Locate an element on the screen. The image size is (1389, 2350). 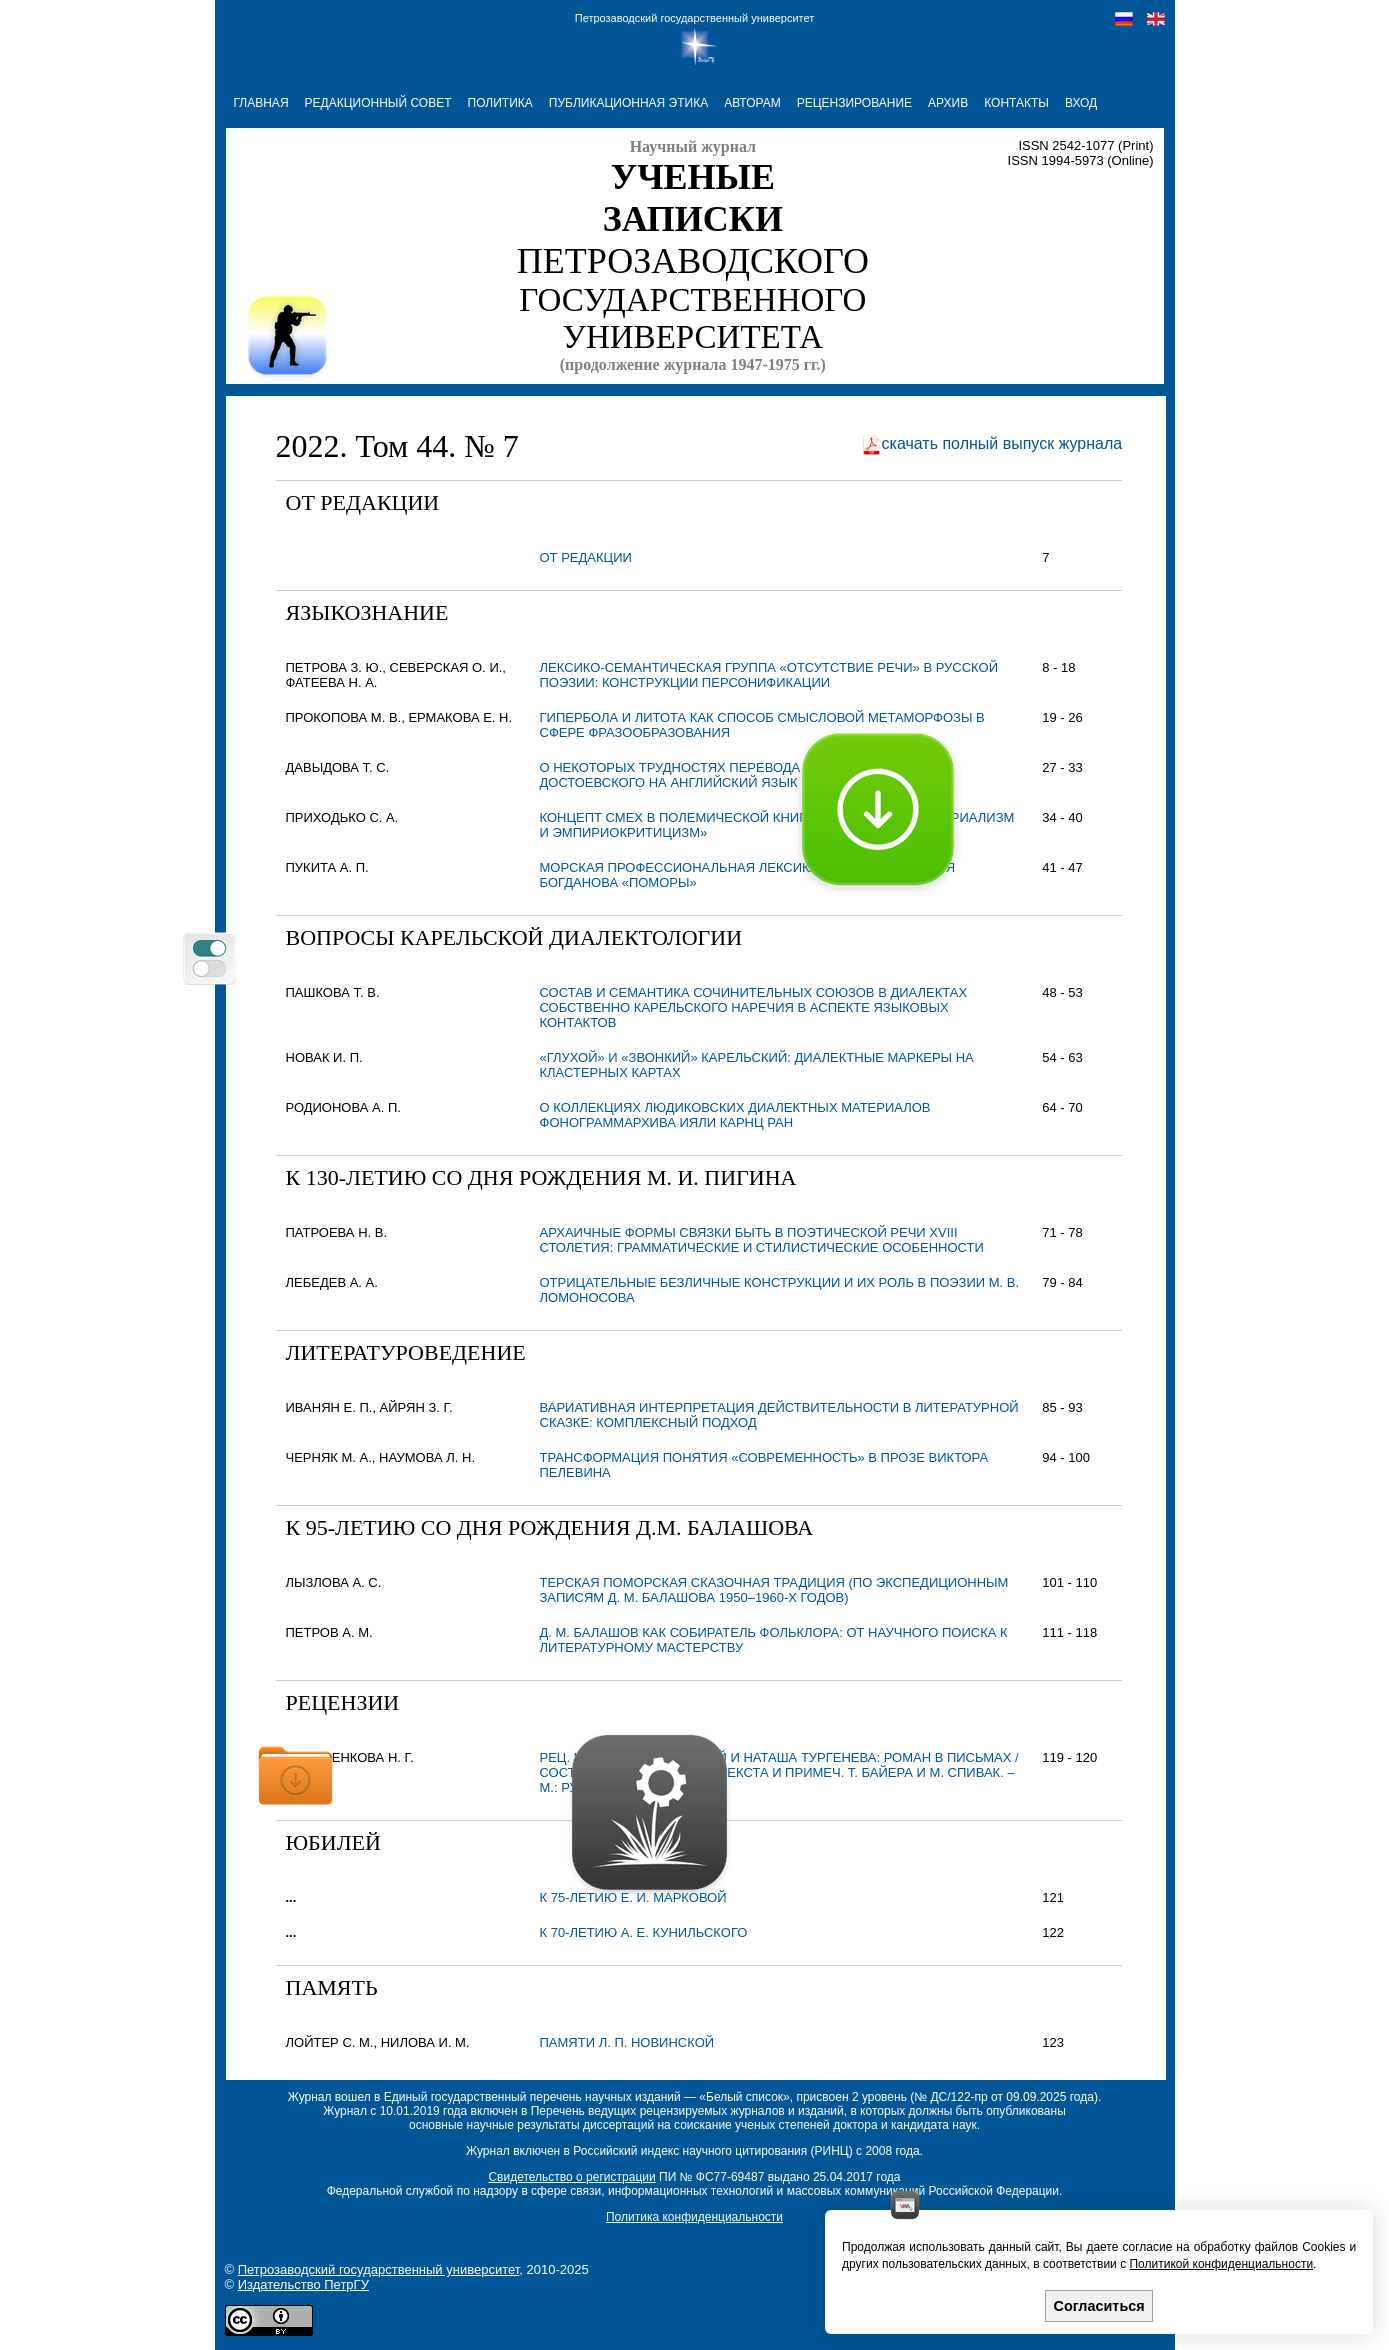
launch counter-strike is located at coordinates (287, 335).